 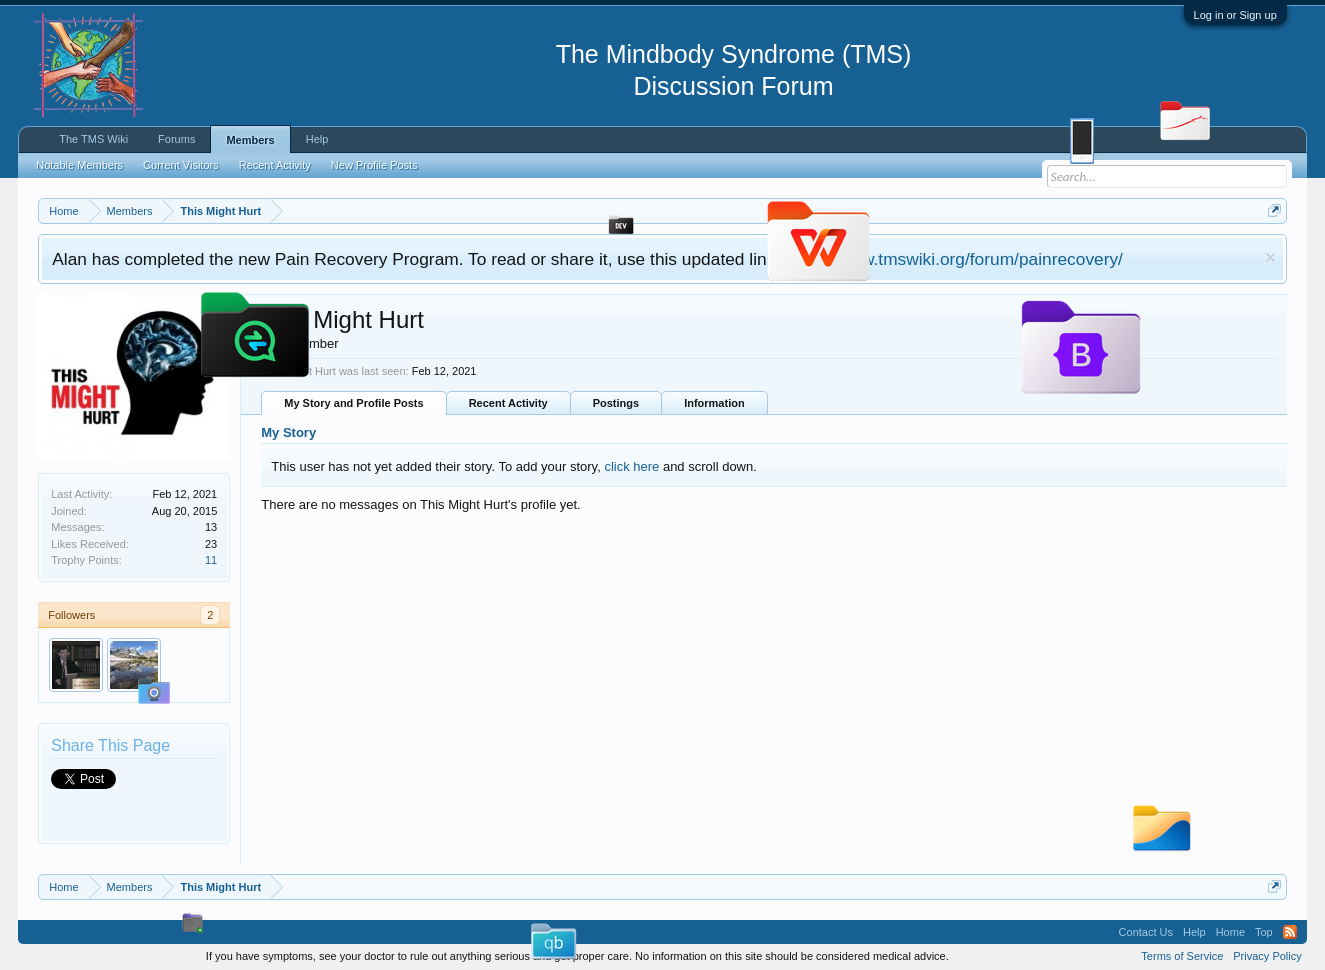 I want to click on open WPS Office documents folder, so click(x=818, y=244).